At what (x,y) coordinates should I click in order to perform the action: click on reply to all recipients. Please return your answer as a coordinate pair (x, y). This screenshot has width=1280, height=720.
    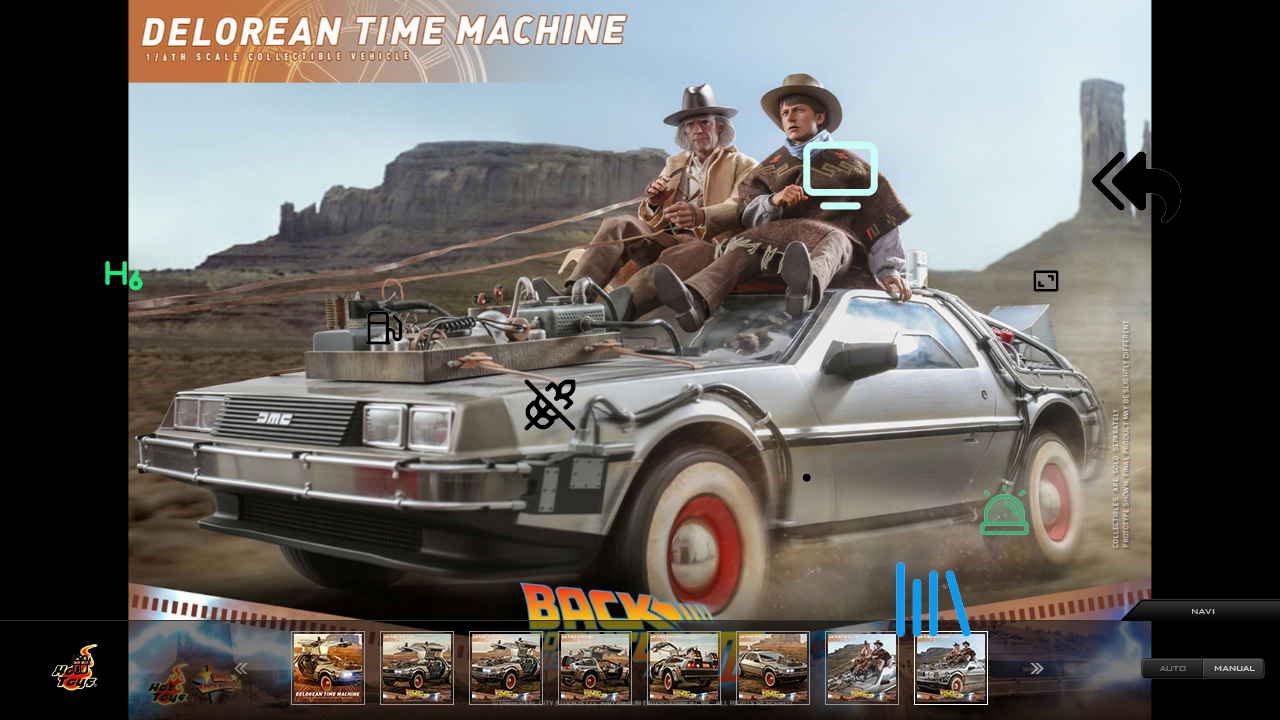
    Looking at the image, I should click on (1136, 188).